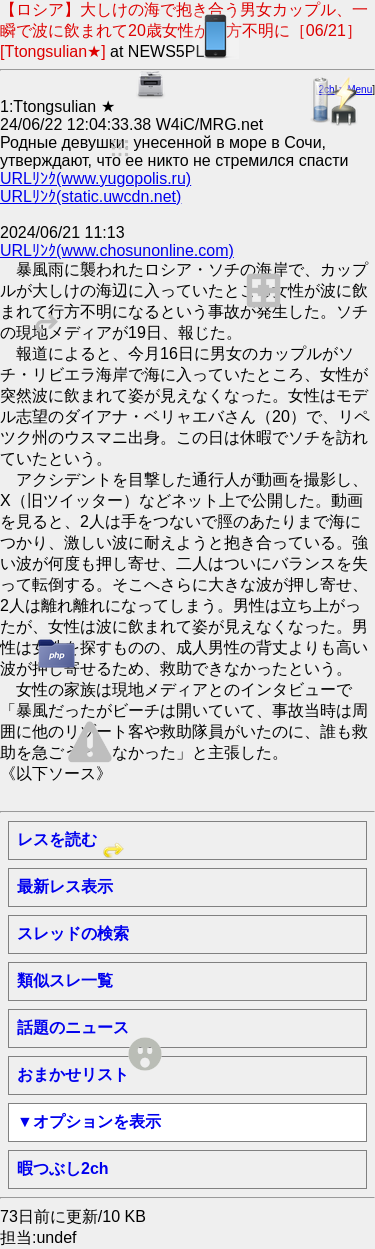  I want to click on indicates a connected iPhone device, so click(215, 35).